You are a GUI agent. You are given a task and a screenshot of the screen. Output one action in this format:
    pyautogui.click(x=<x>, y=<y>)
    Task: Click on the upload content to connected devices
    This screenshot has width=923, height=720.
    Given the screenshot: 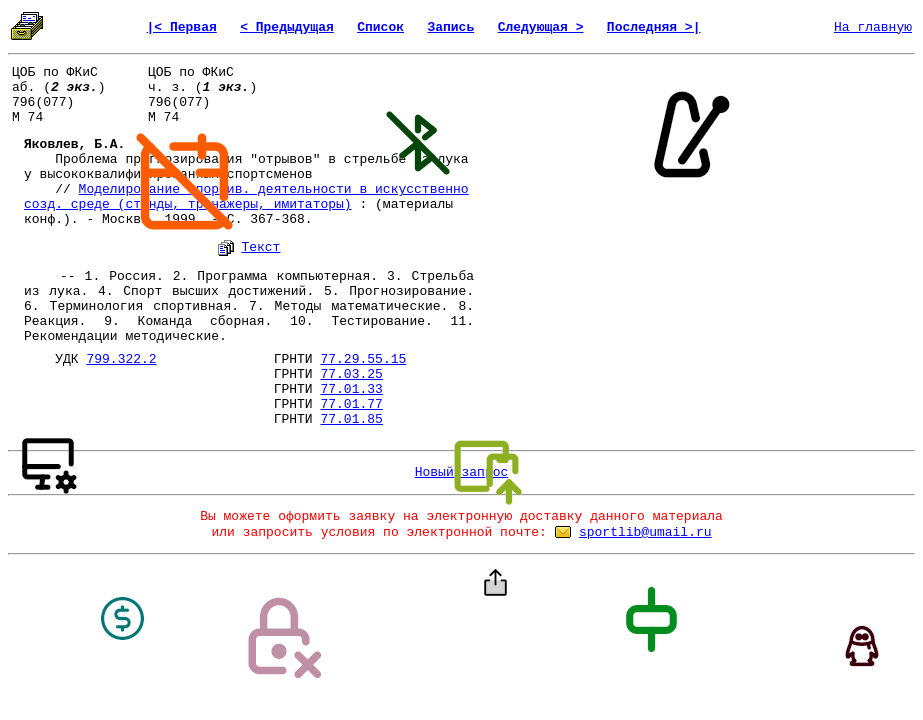 What is the action you would take?
    pyautogui.click(x=486, y=469)
    